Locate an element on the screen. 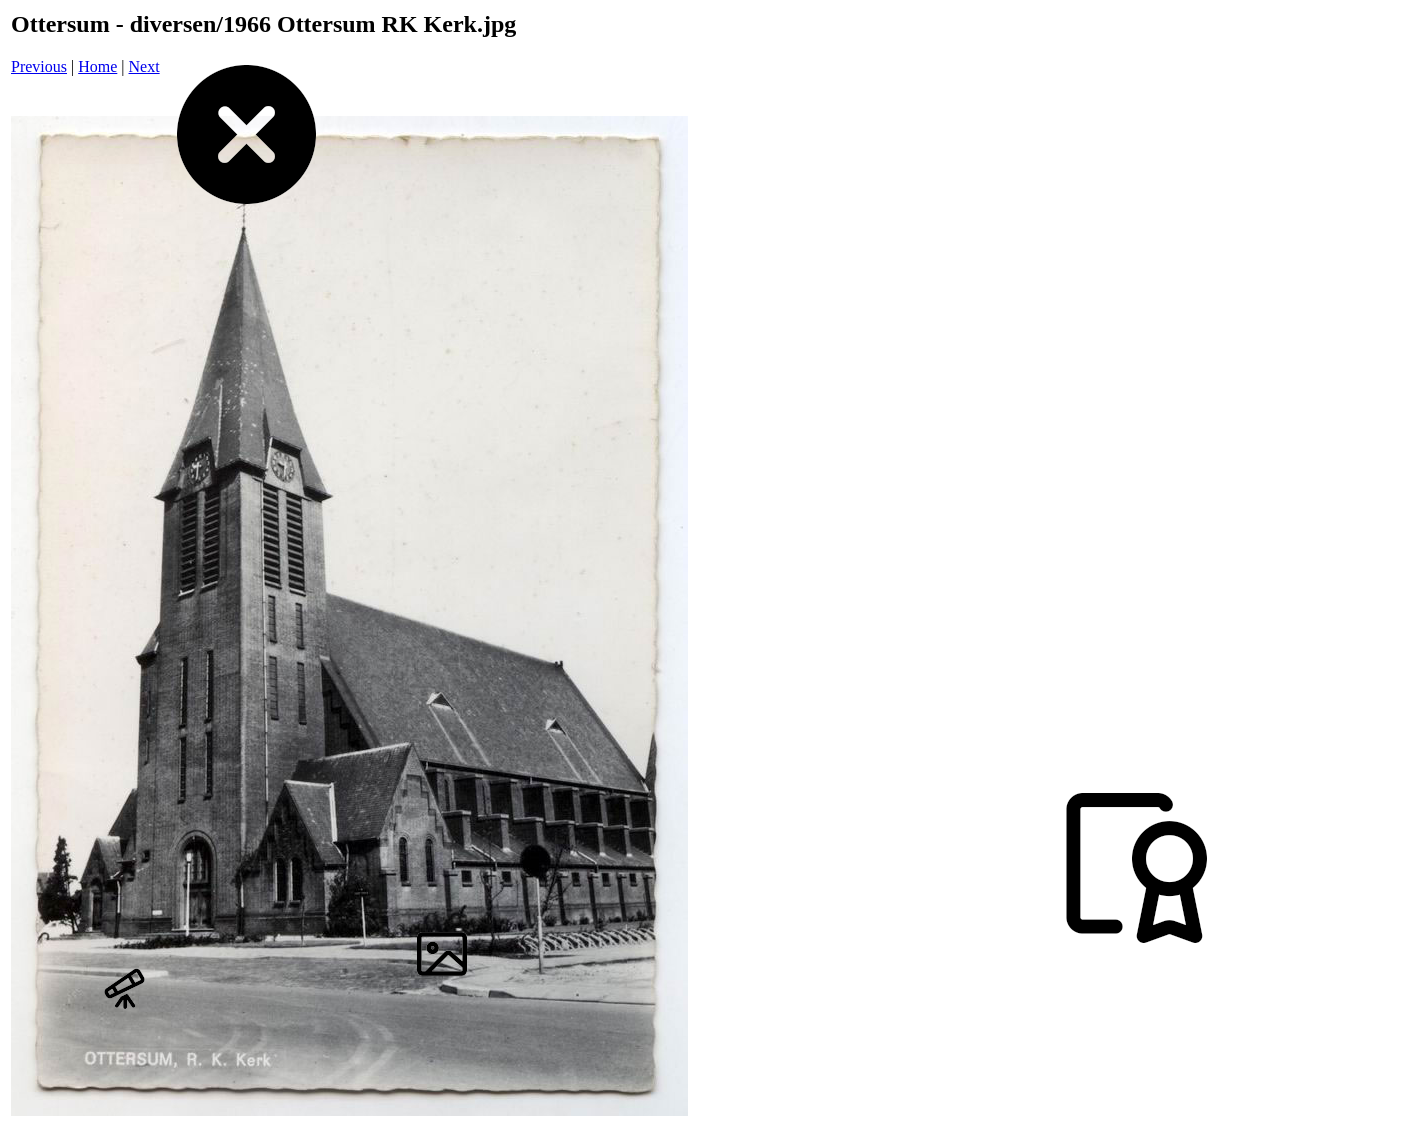 The height and width of the screenshot is (1127, 1406). explore or discover new content is located at coordinates (124, 988).